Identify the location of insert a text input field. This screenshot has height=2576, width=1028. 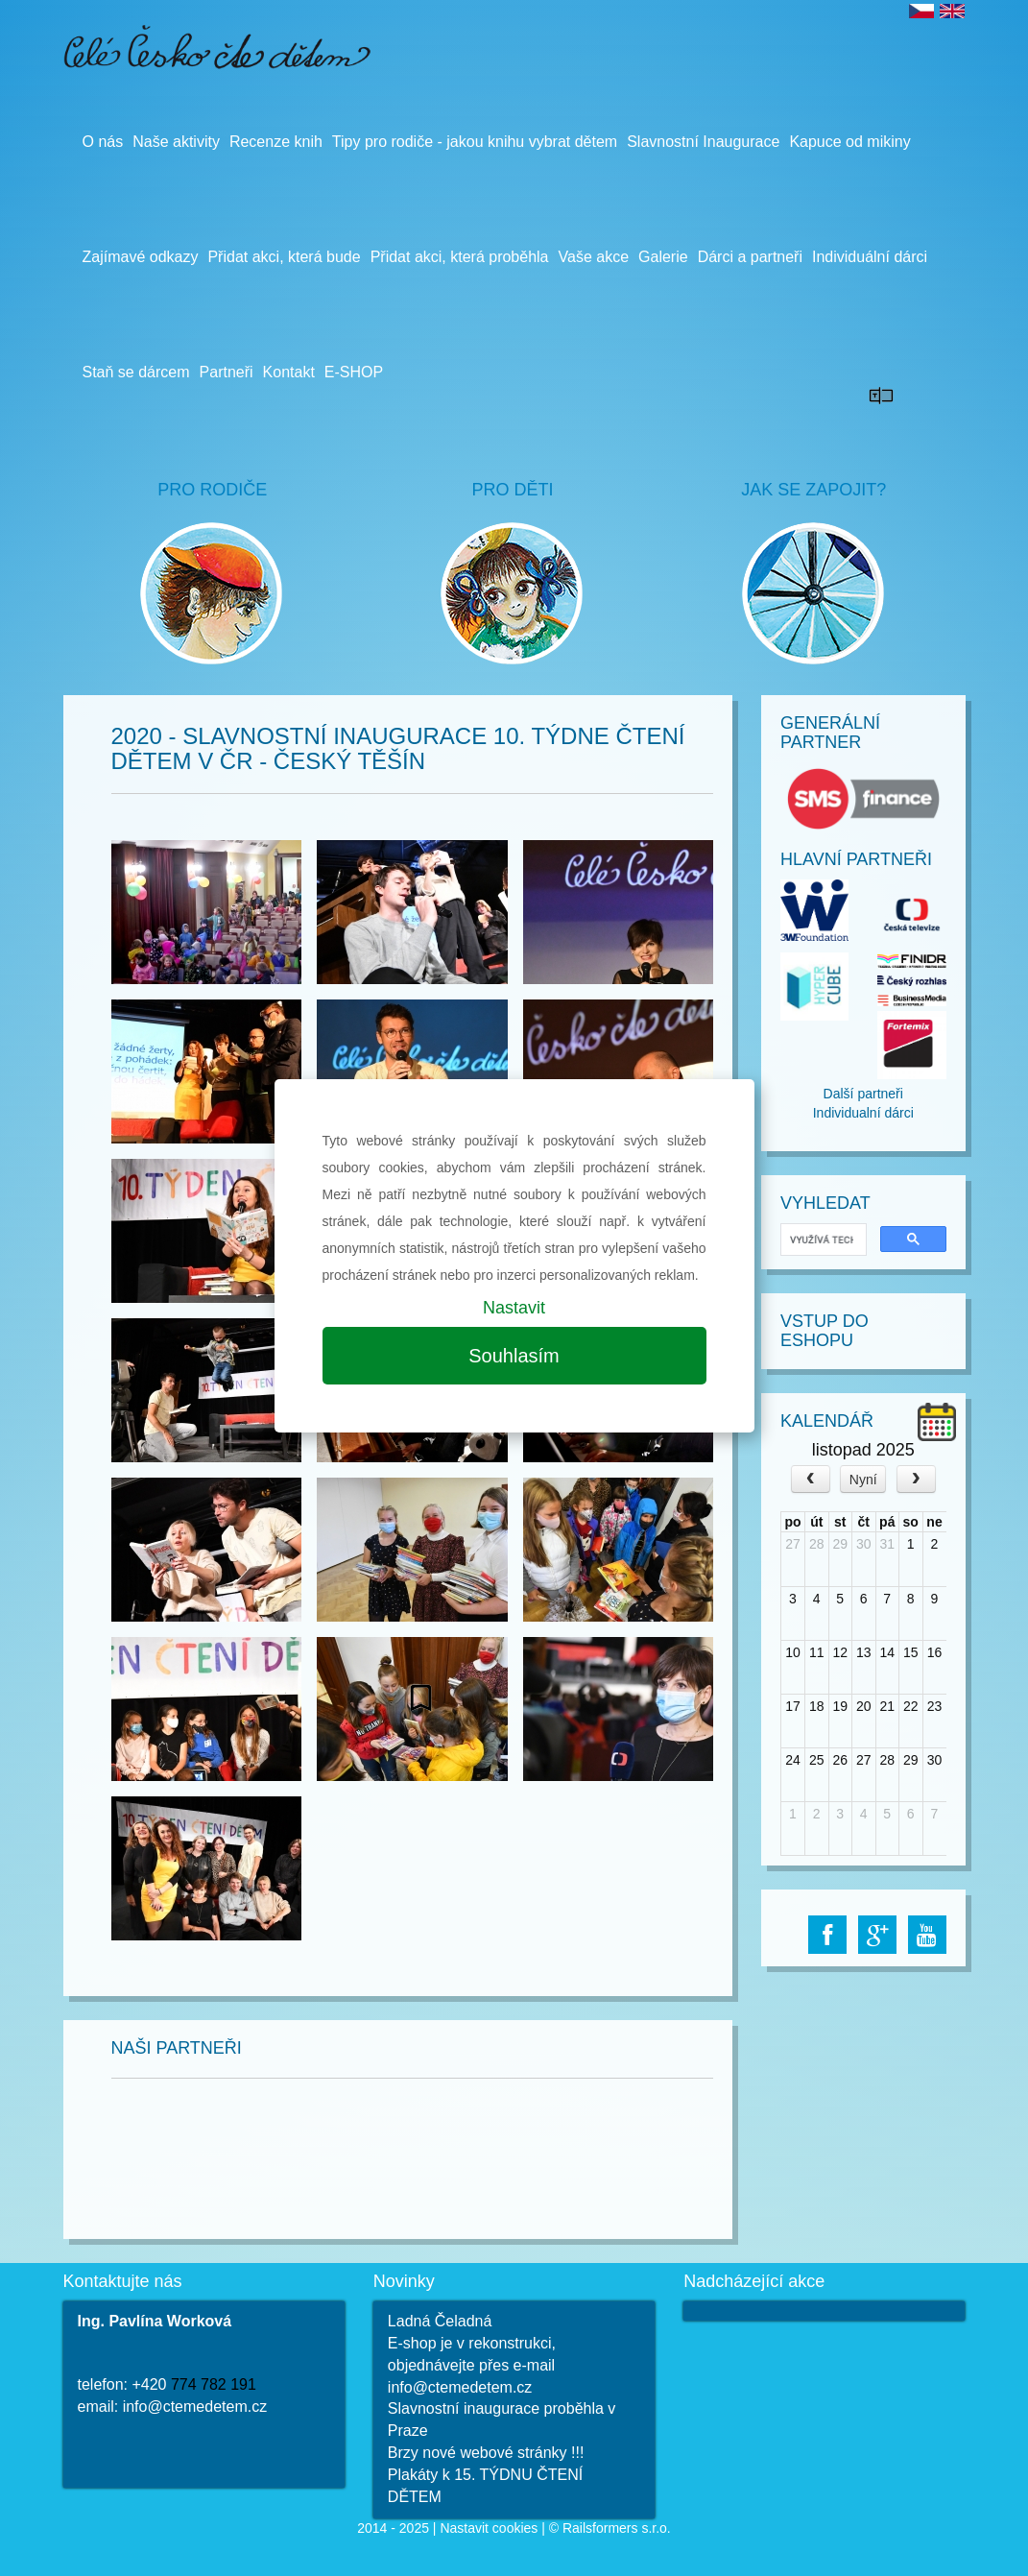
(881, 396).